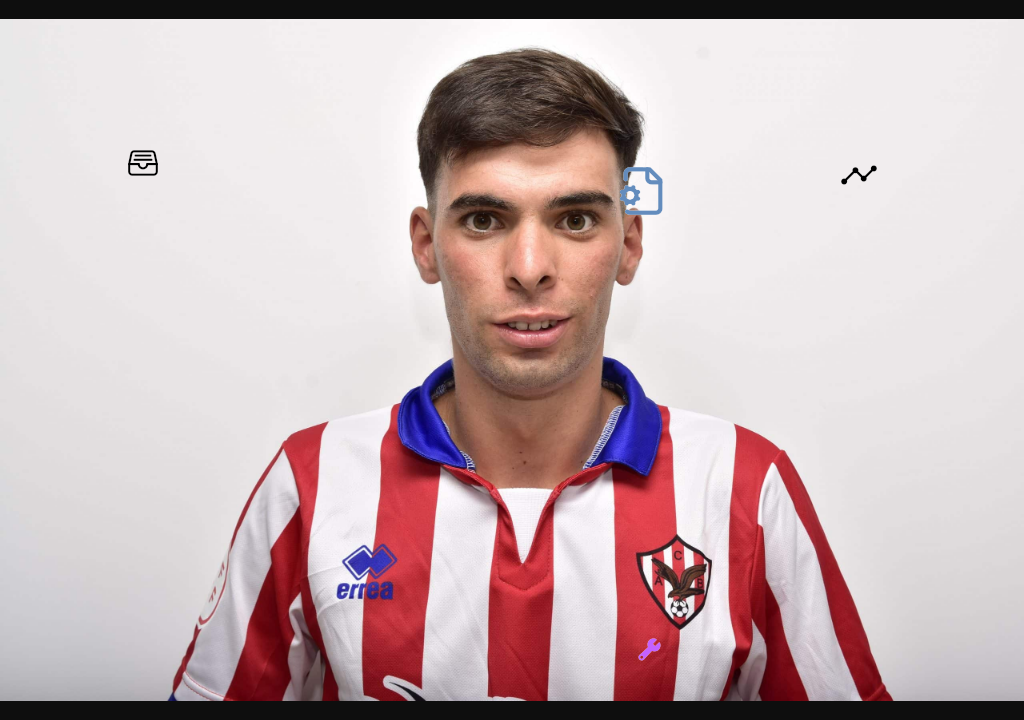 This screenshot has height=720, width=1024. Describe the element at coordinates (643, 191) in the screenshot. I see `access file settings or configuration` at that location.